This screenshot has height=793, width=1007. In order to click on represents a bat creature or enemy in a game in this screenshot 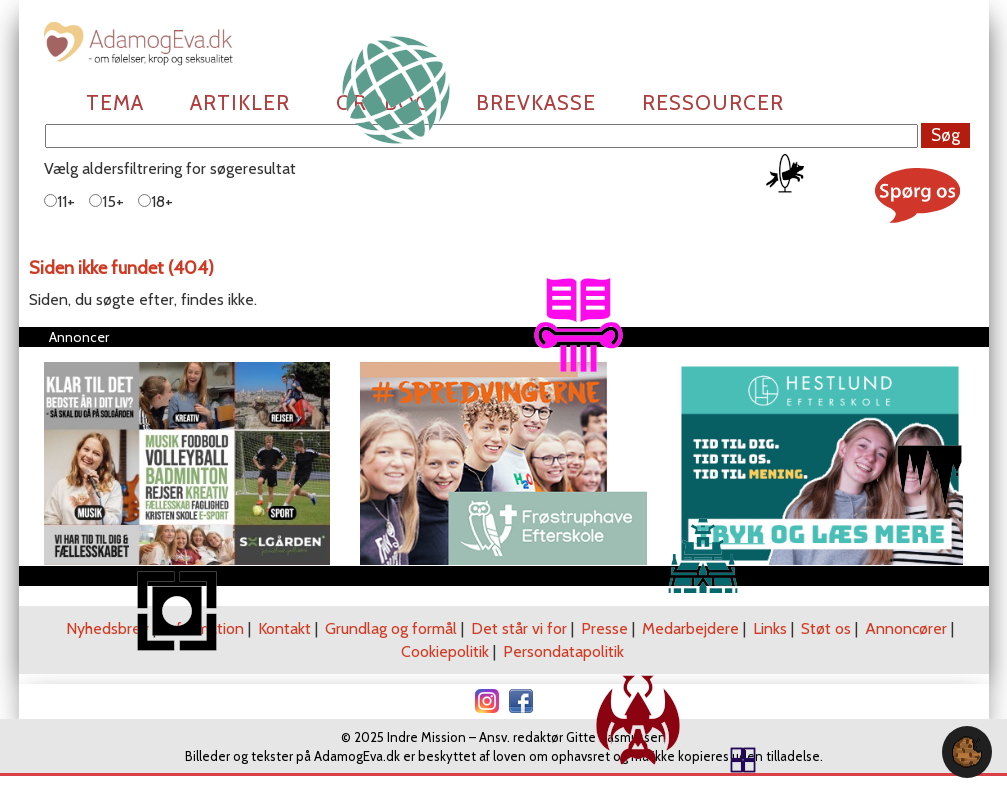, I will do `click(638, 721)`.